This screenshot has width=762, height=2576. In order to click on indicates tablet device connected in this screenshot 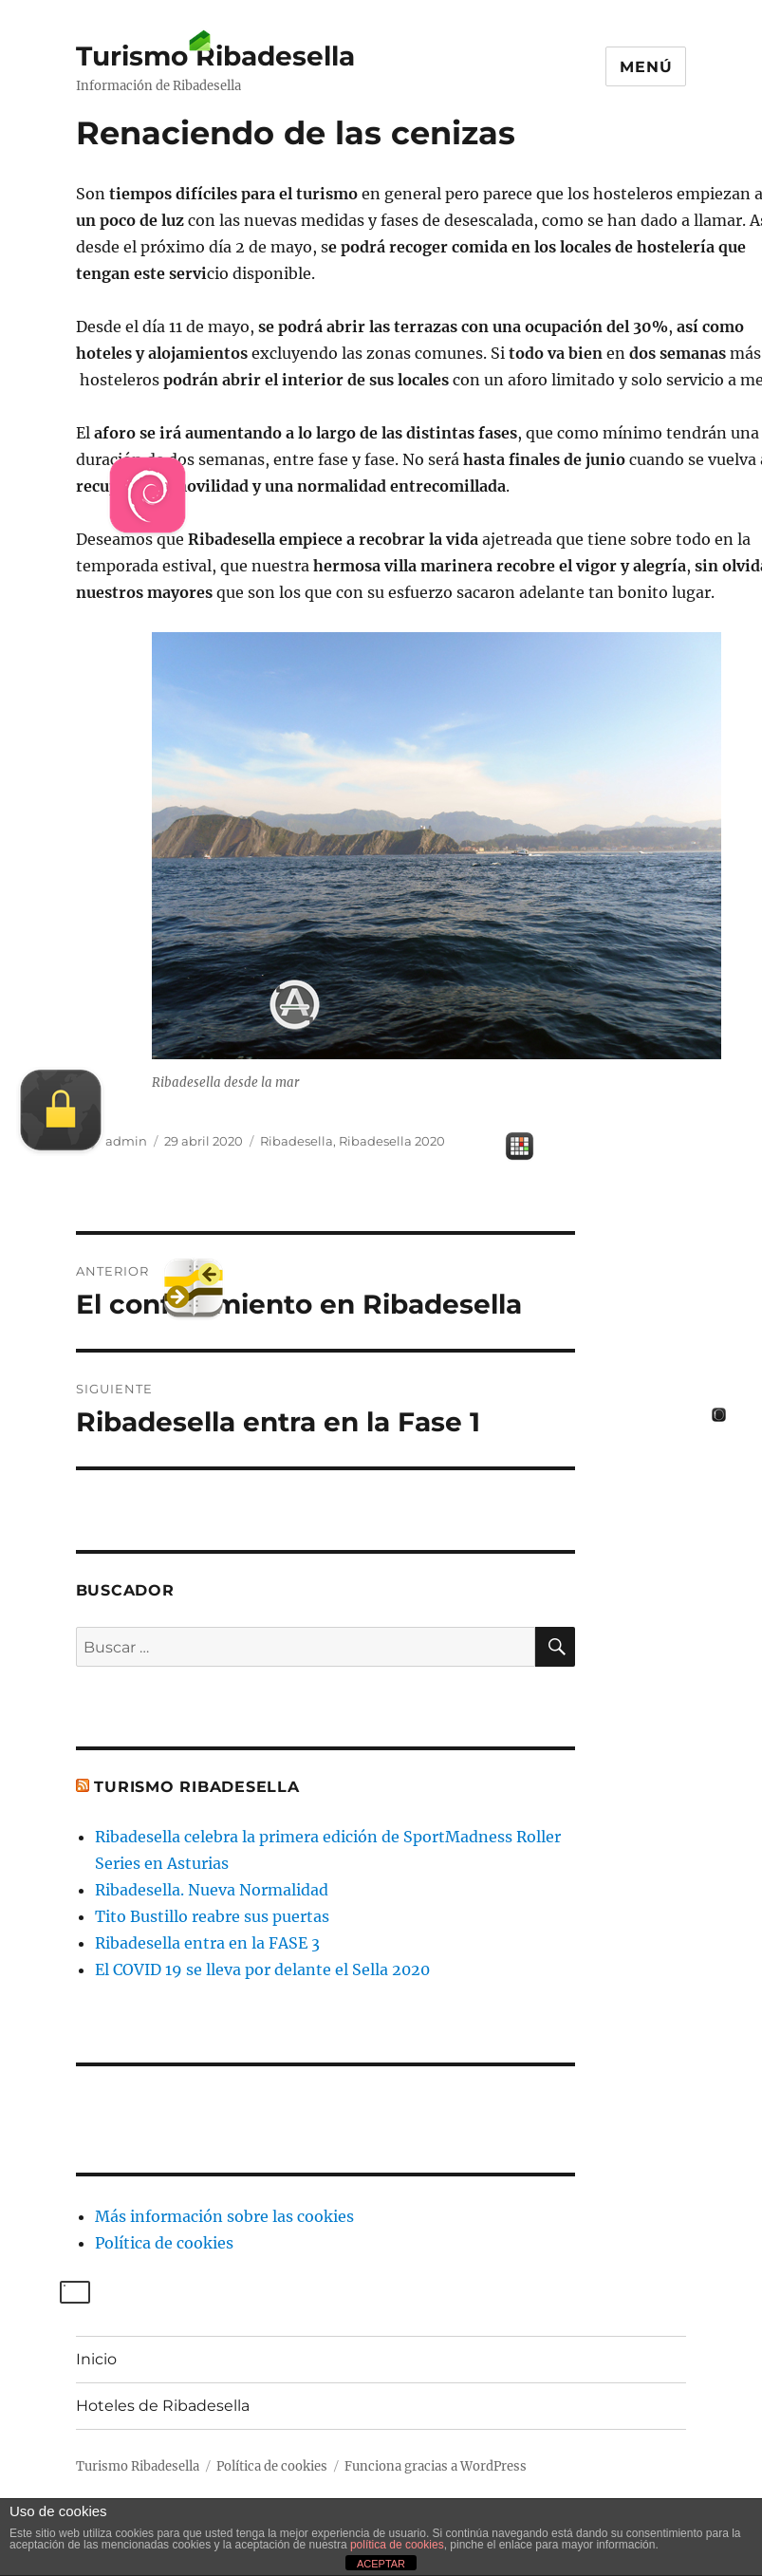, I will do `click(75, 2292)`.